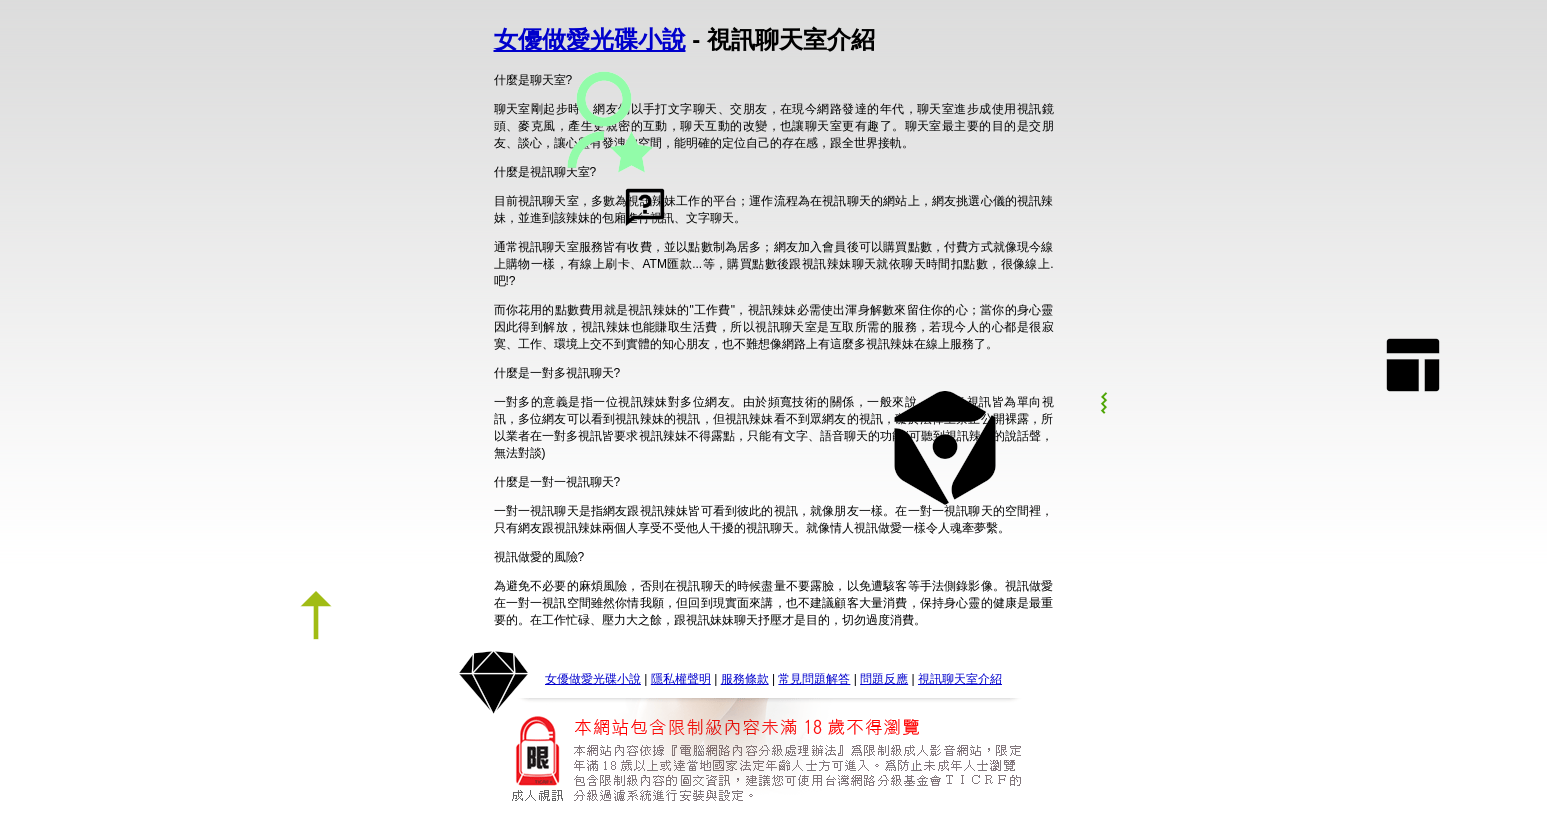 This screenshot has height=827, width=1547. Describe the element at coordinates (316, 615) in the screenshot. I see `scroll to top of page` at that location.